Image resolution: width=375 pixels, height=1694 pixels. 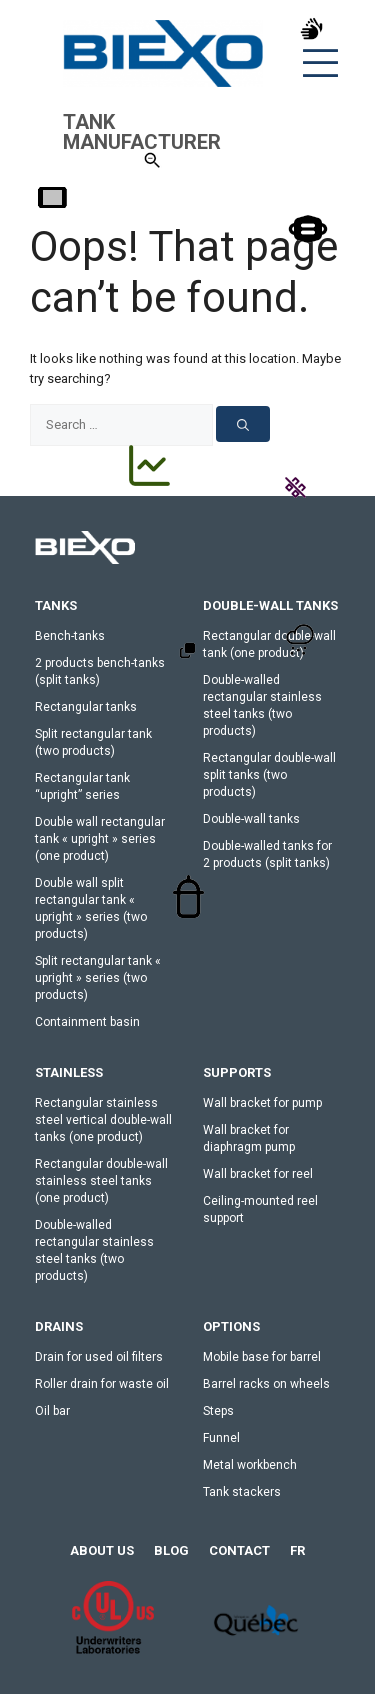 What do you see at coordinates (295, 487) in the screenshot?
I see `components or modules are currently disabled` at bounding box center [295, 487].